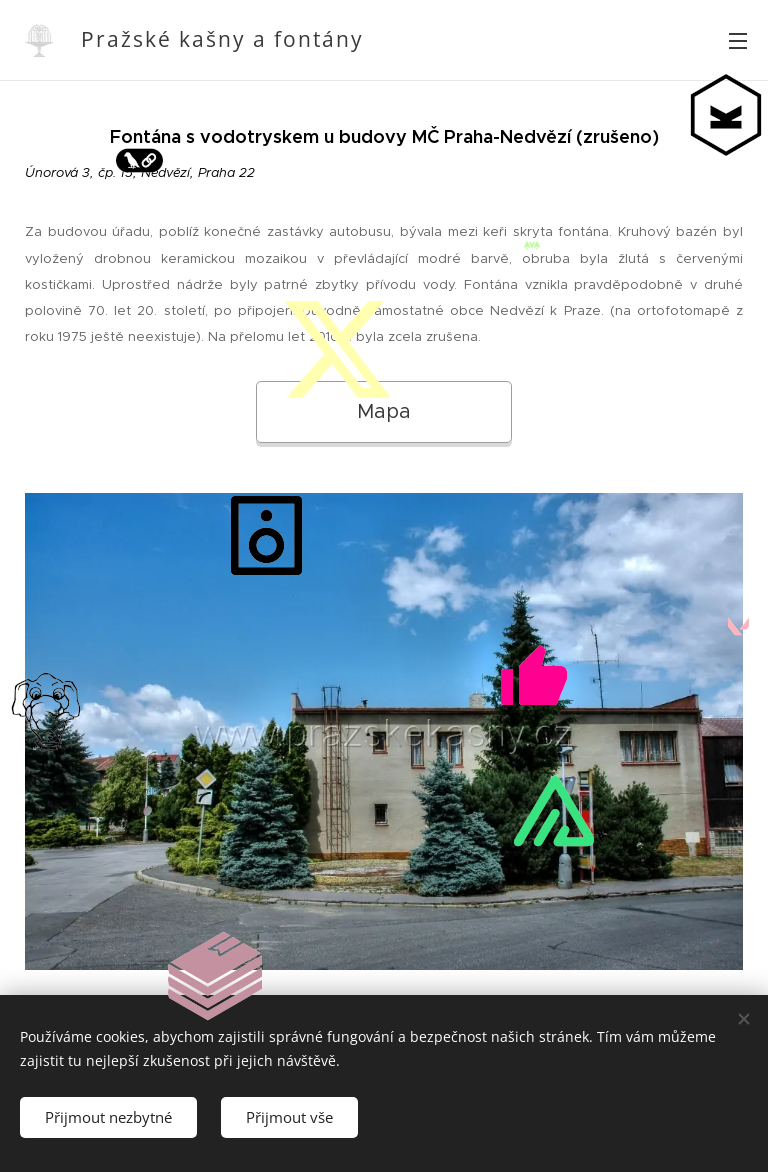 This screenshot has height=1172, width=768. I want to click on AVA JavaScript testing framework logo, so click(532, 246).